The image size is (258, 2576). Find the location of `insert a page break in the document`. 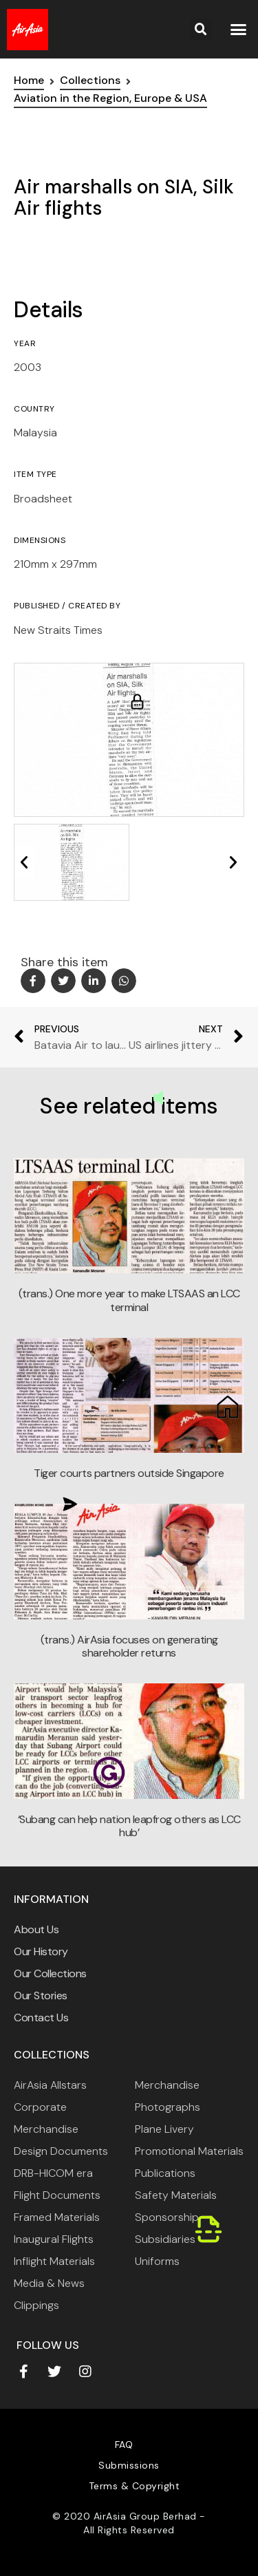

insert a page break in the document is located at coordinates (208, 2229).